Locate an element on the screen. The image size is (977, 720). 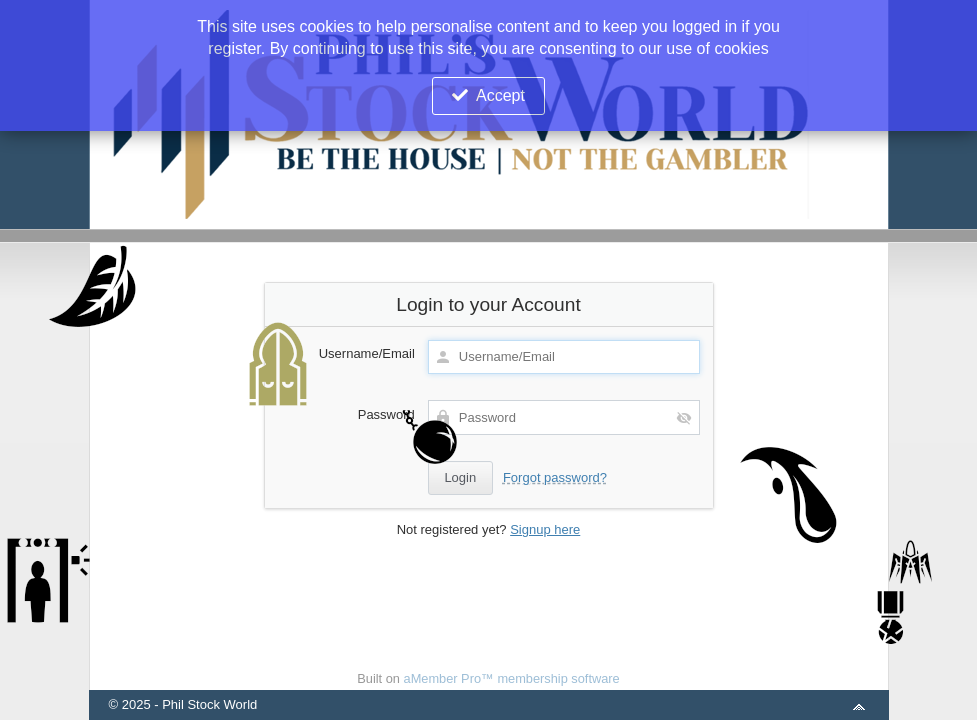
view achievements or awards is located at coordinates (890, 617).